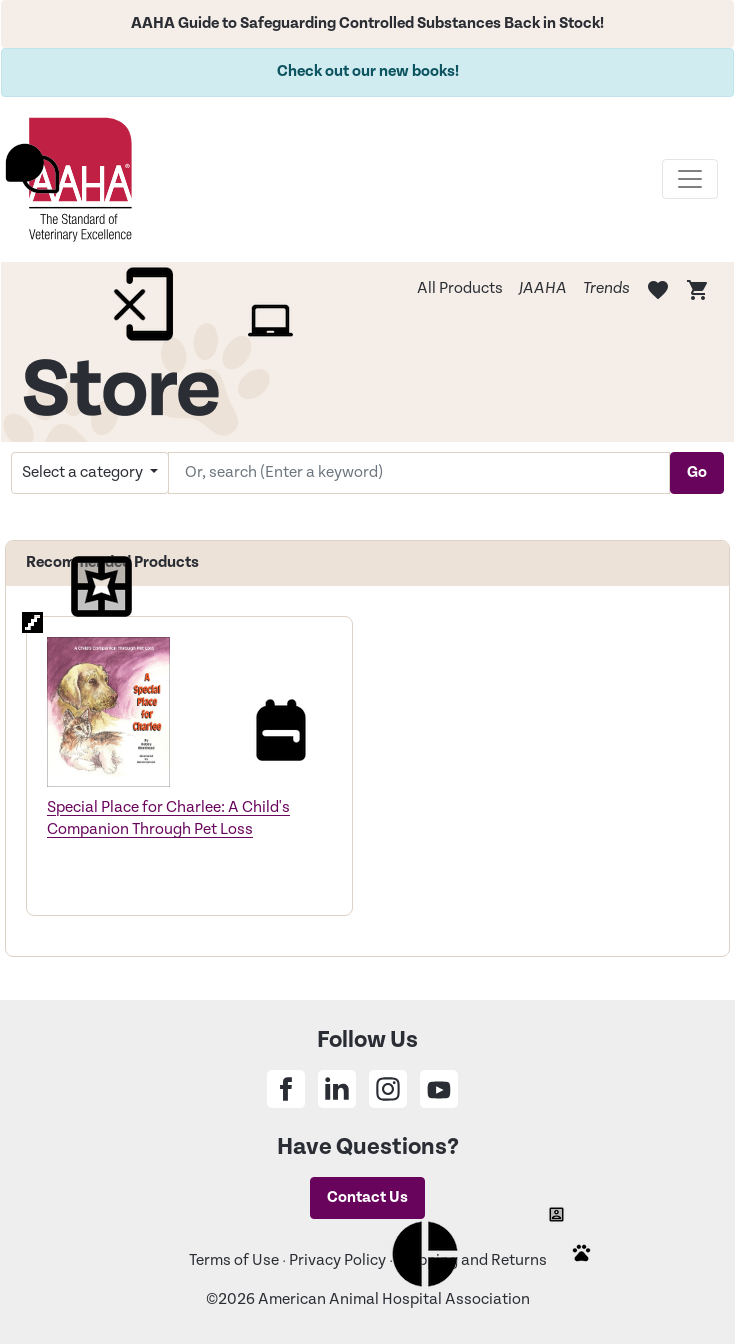 The height and width of the screenshot is (1344, 735). I want to click on indicates stairs or stairway access, so click(32, 622).